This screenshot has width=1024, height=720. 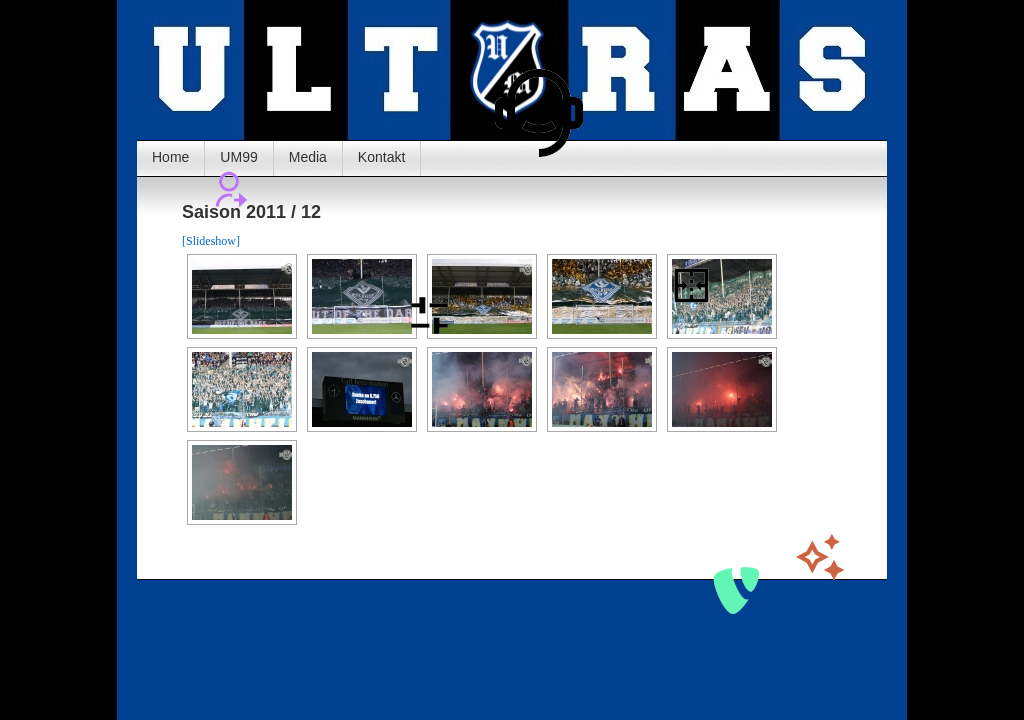 What do you see at coordinates (736, 590) in the screenshot?
I see `typo3 content management system logo` at bounding box center [736, 590].